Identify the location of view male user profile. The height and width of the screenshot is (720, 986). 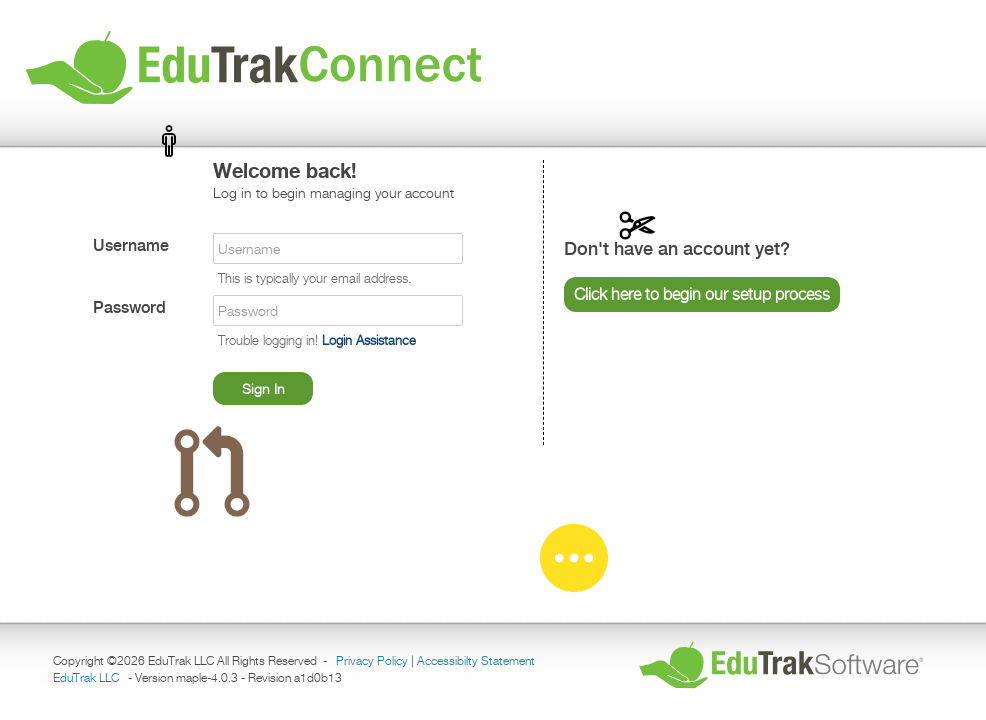
(169, 141).